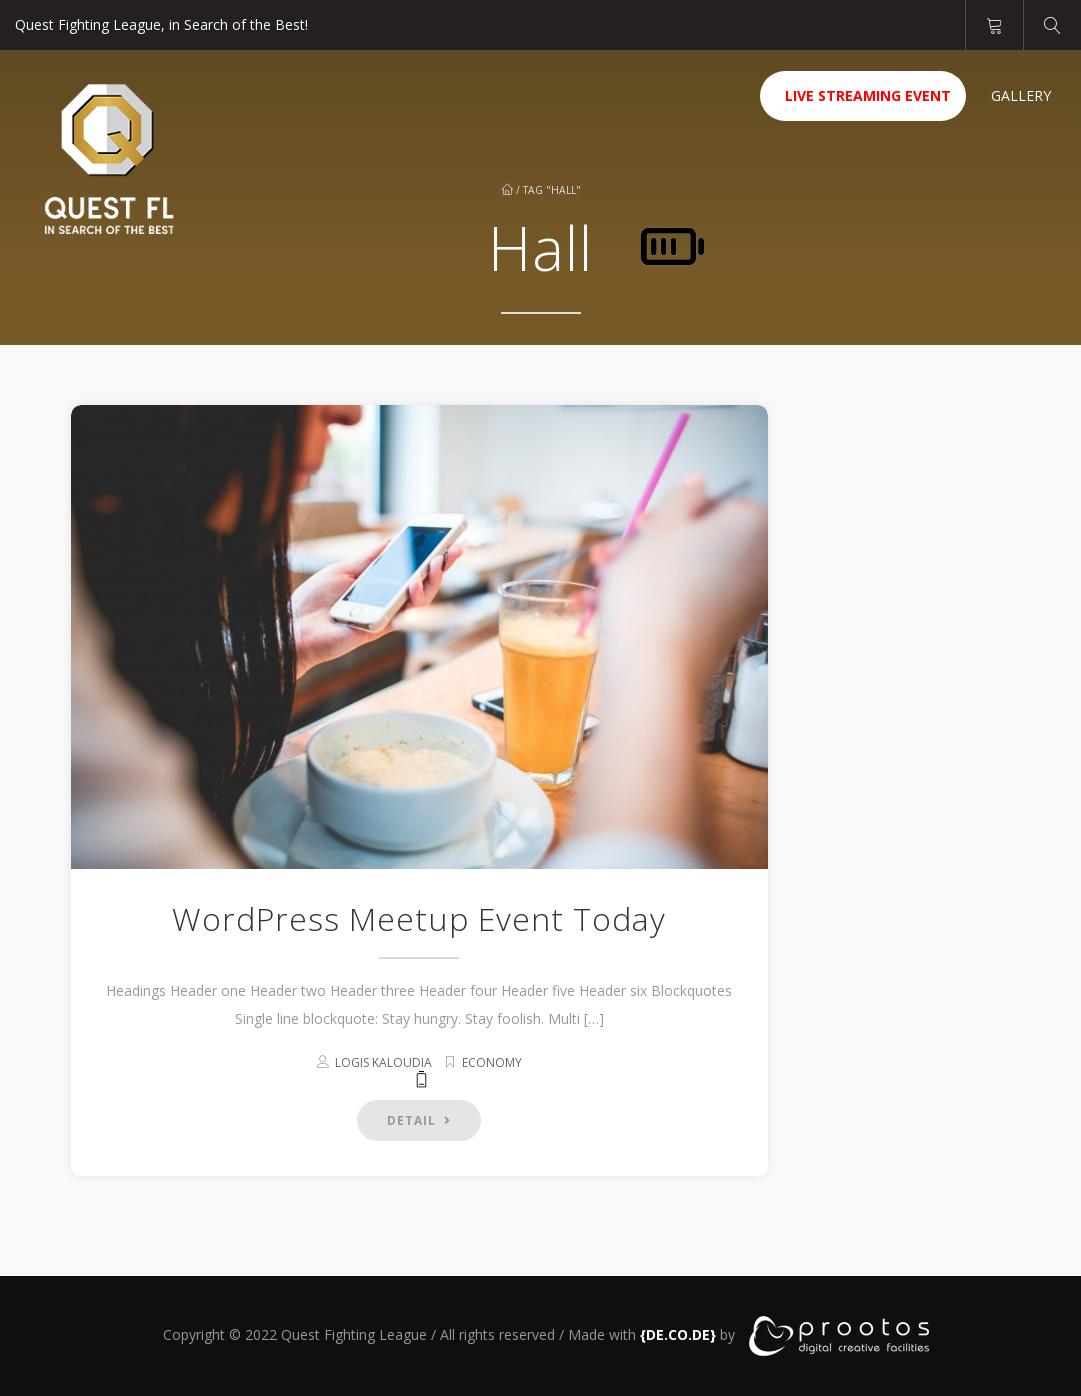  I want to click on indicates low battery level, so click(421, 1079).